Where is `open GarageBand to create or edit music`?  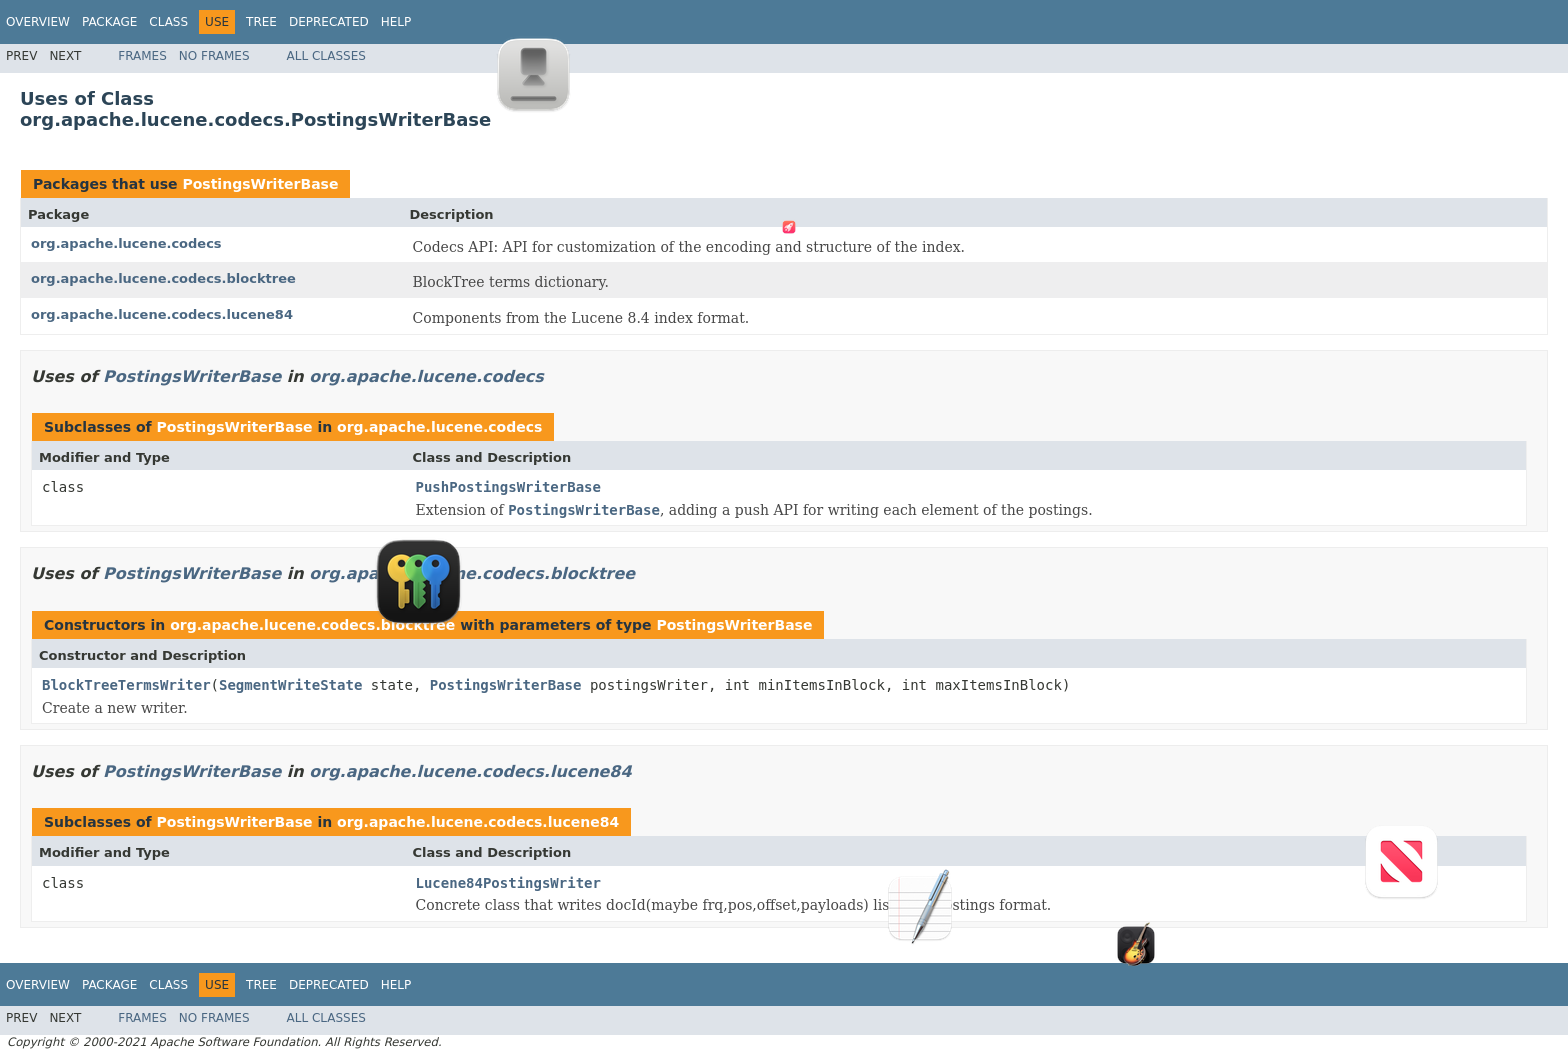 open GarageBand to create or edit music is located at coordinates (1136, 945).